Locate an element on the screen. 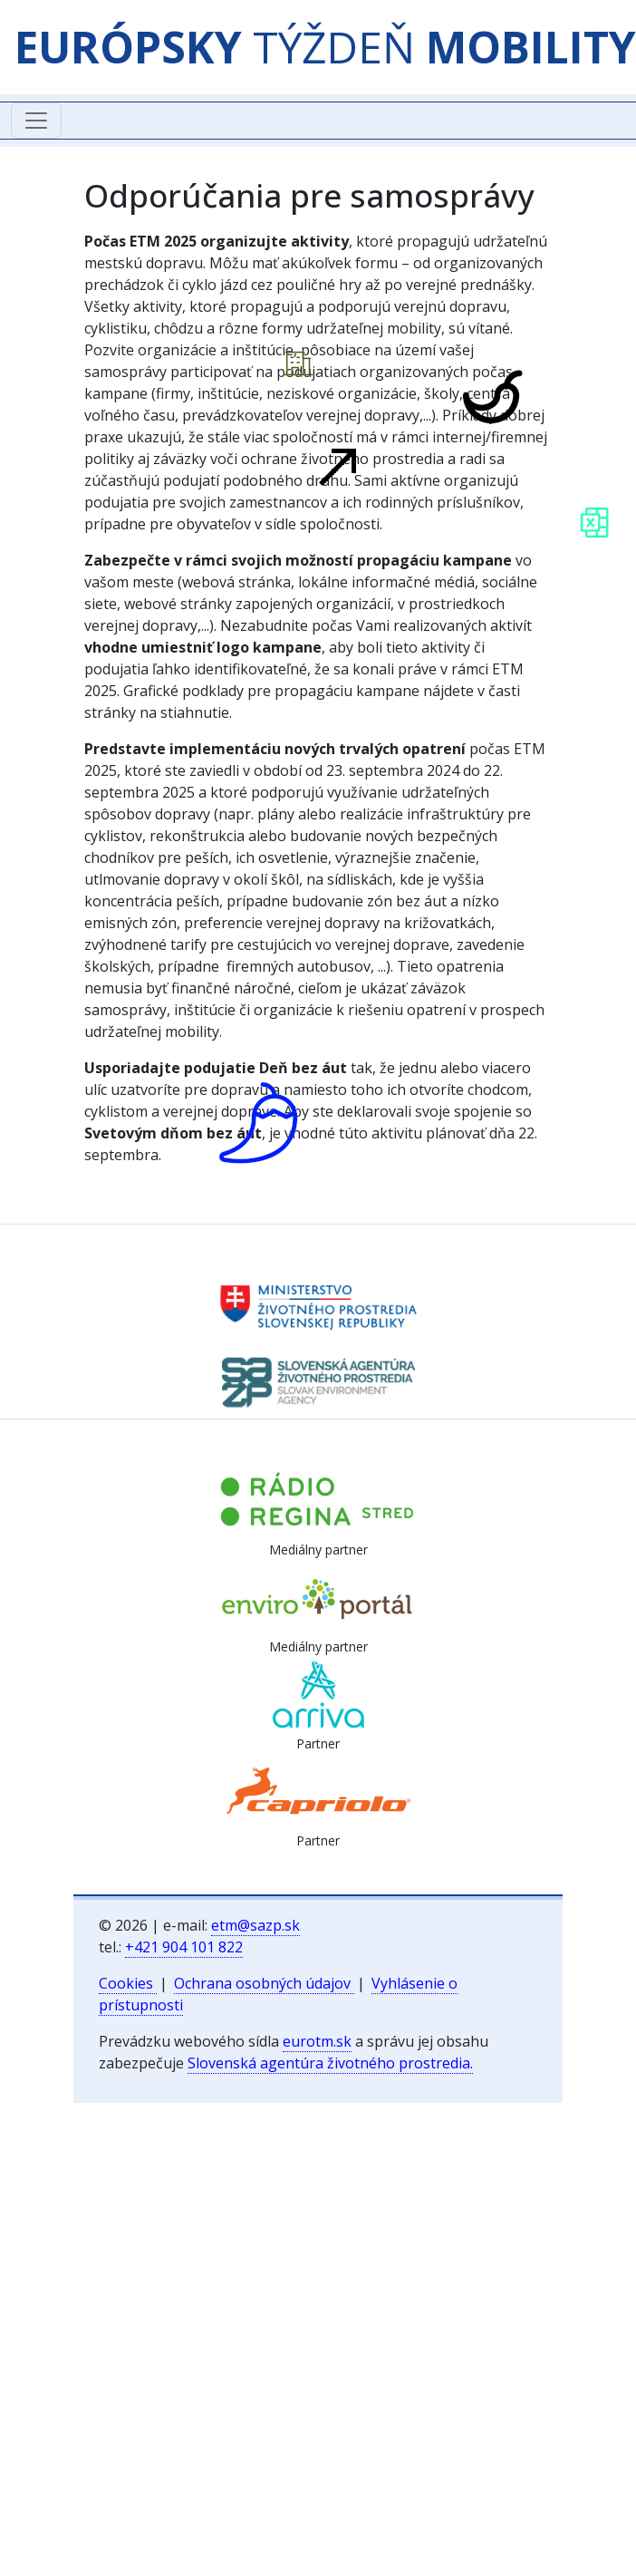 The height and width of the screenshot is (2576, 636). indicates spicy food or heat level is located at coordinates (494, 398).